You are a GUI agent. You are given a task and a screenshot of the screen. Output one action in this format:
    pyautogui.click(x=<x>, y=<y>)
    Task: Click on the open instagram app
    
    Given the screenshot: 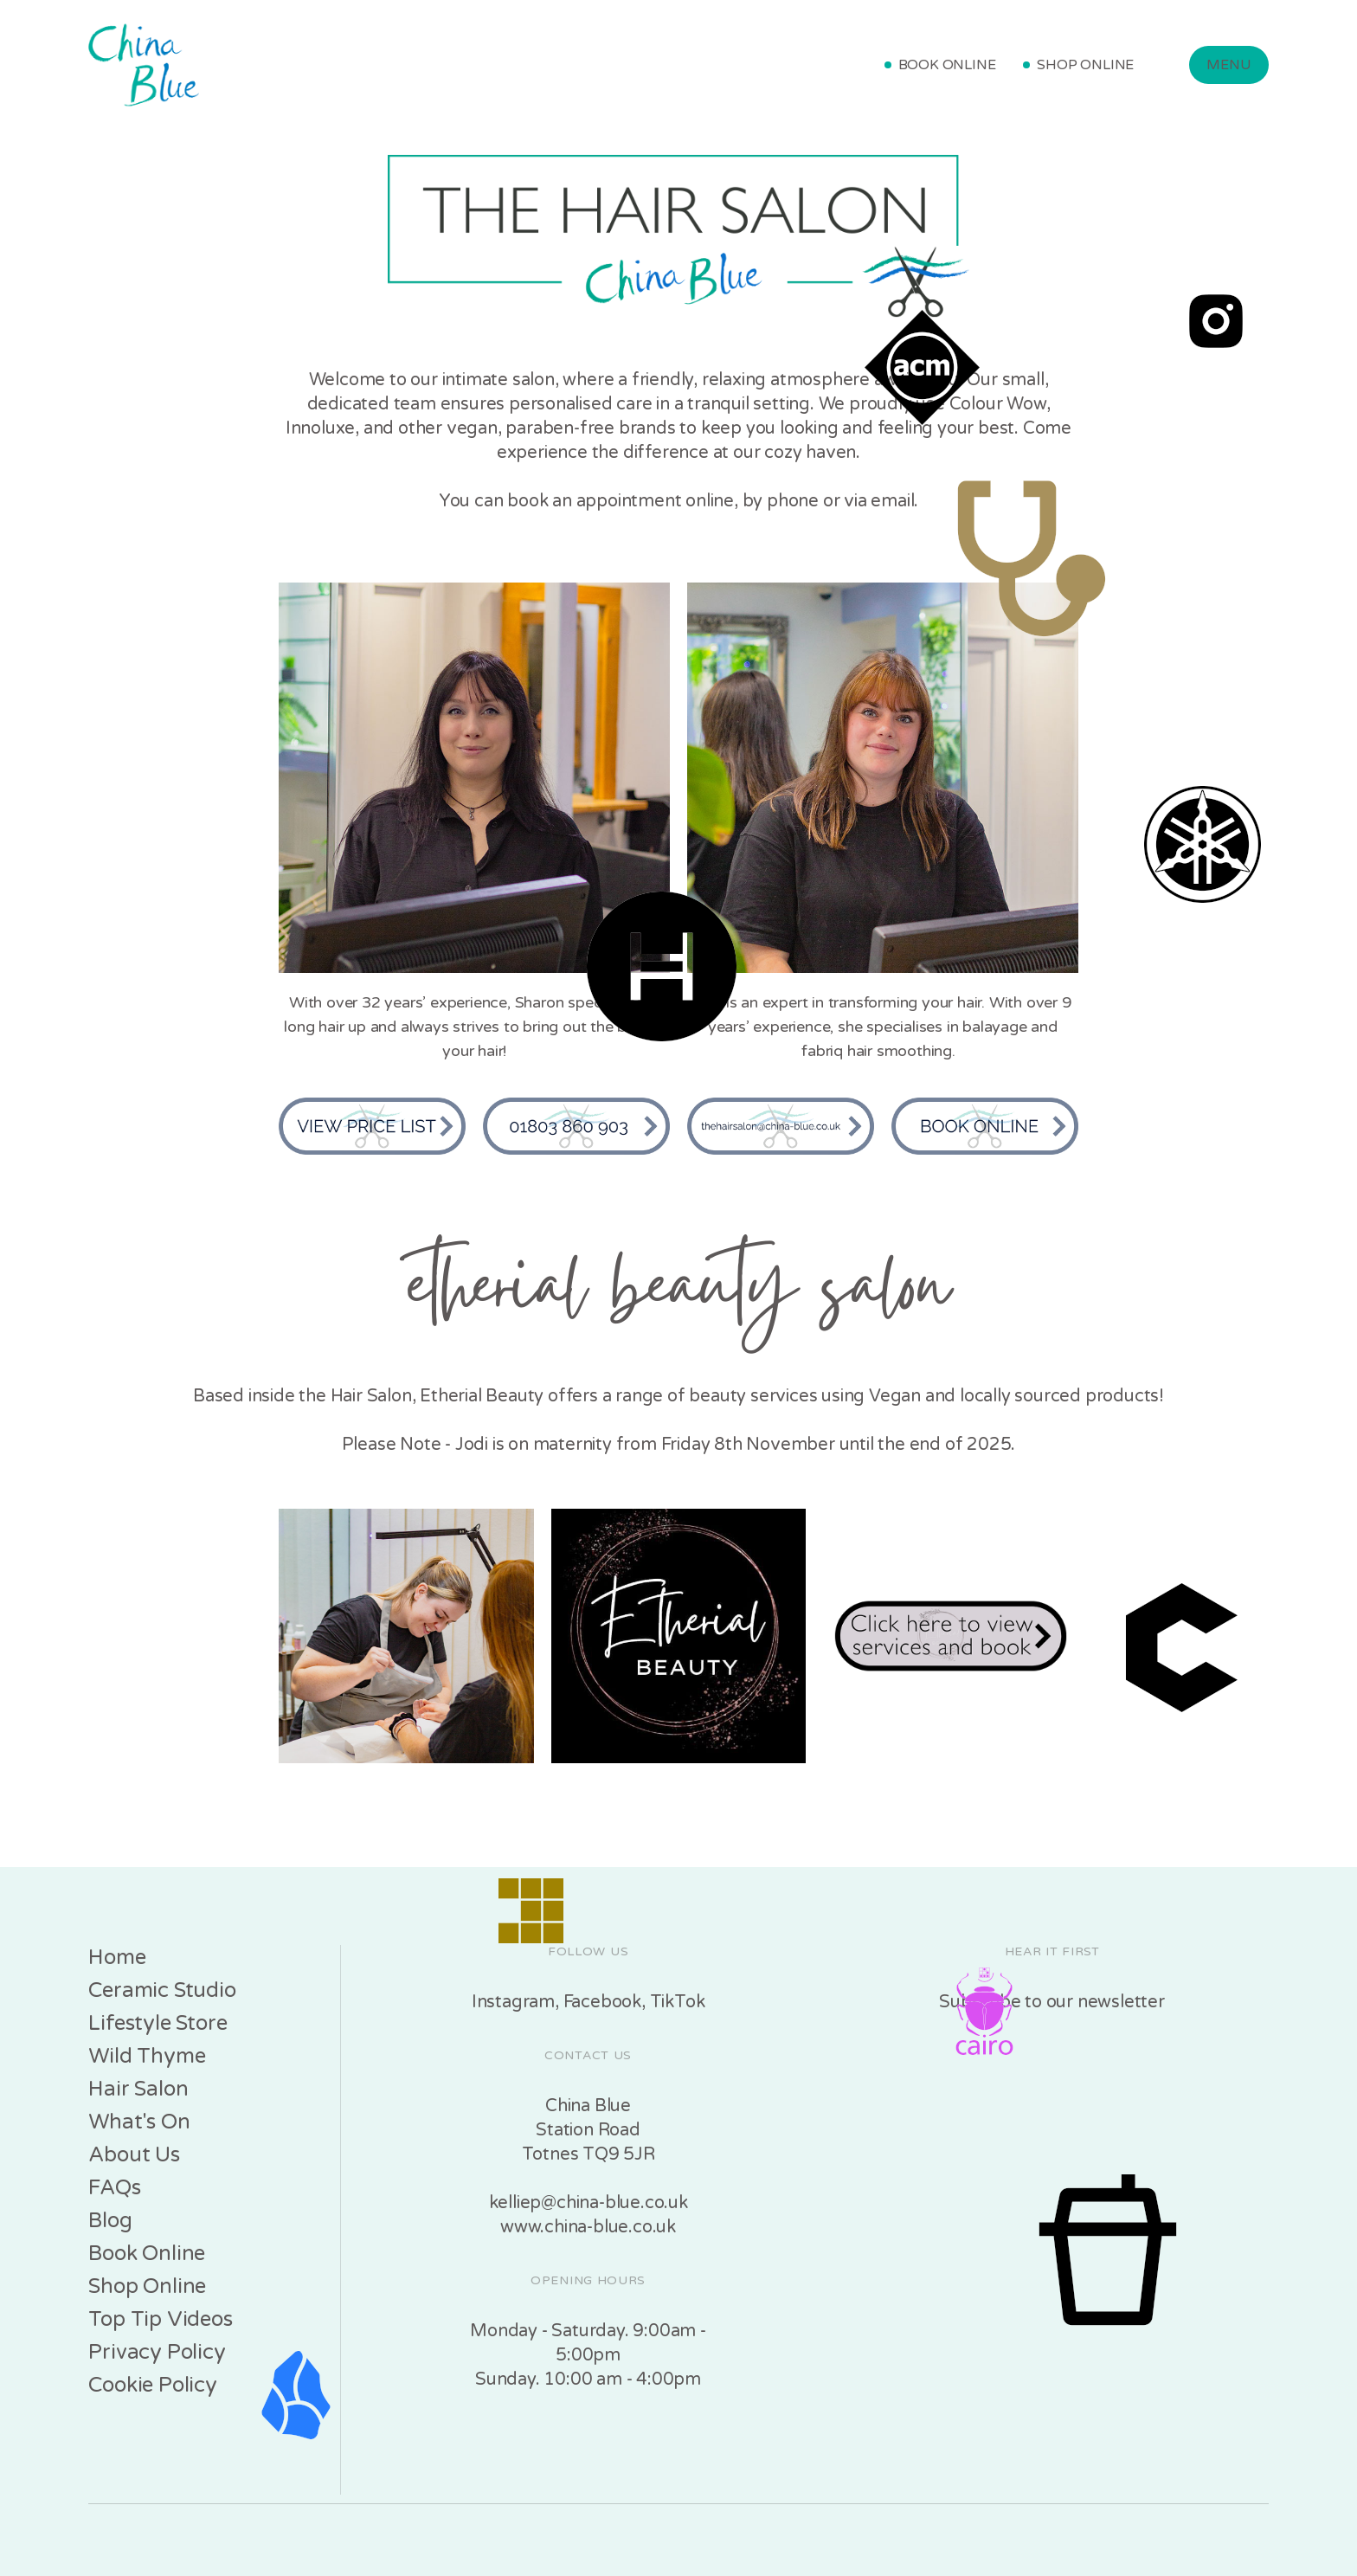 What is the action you would take?
    pyautogui.click(x=1216, y=321)
    